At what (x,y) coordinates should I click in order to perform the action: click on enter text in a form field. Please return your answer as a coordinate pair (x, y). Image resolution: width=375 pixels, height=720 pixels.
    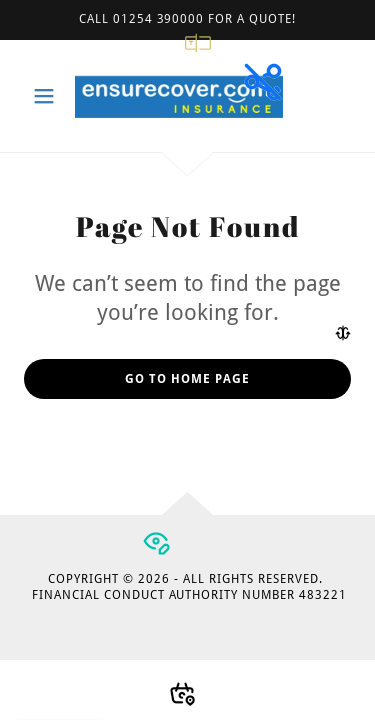
    Looking at the image, I should click on (198, 43).